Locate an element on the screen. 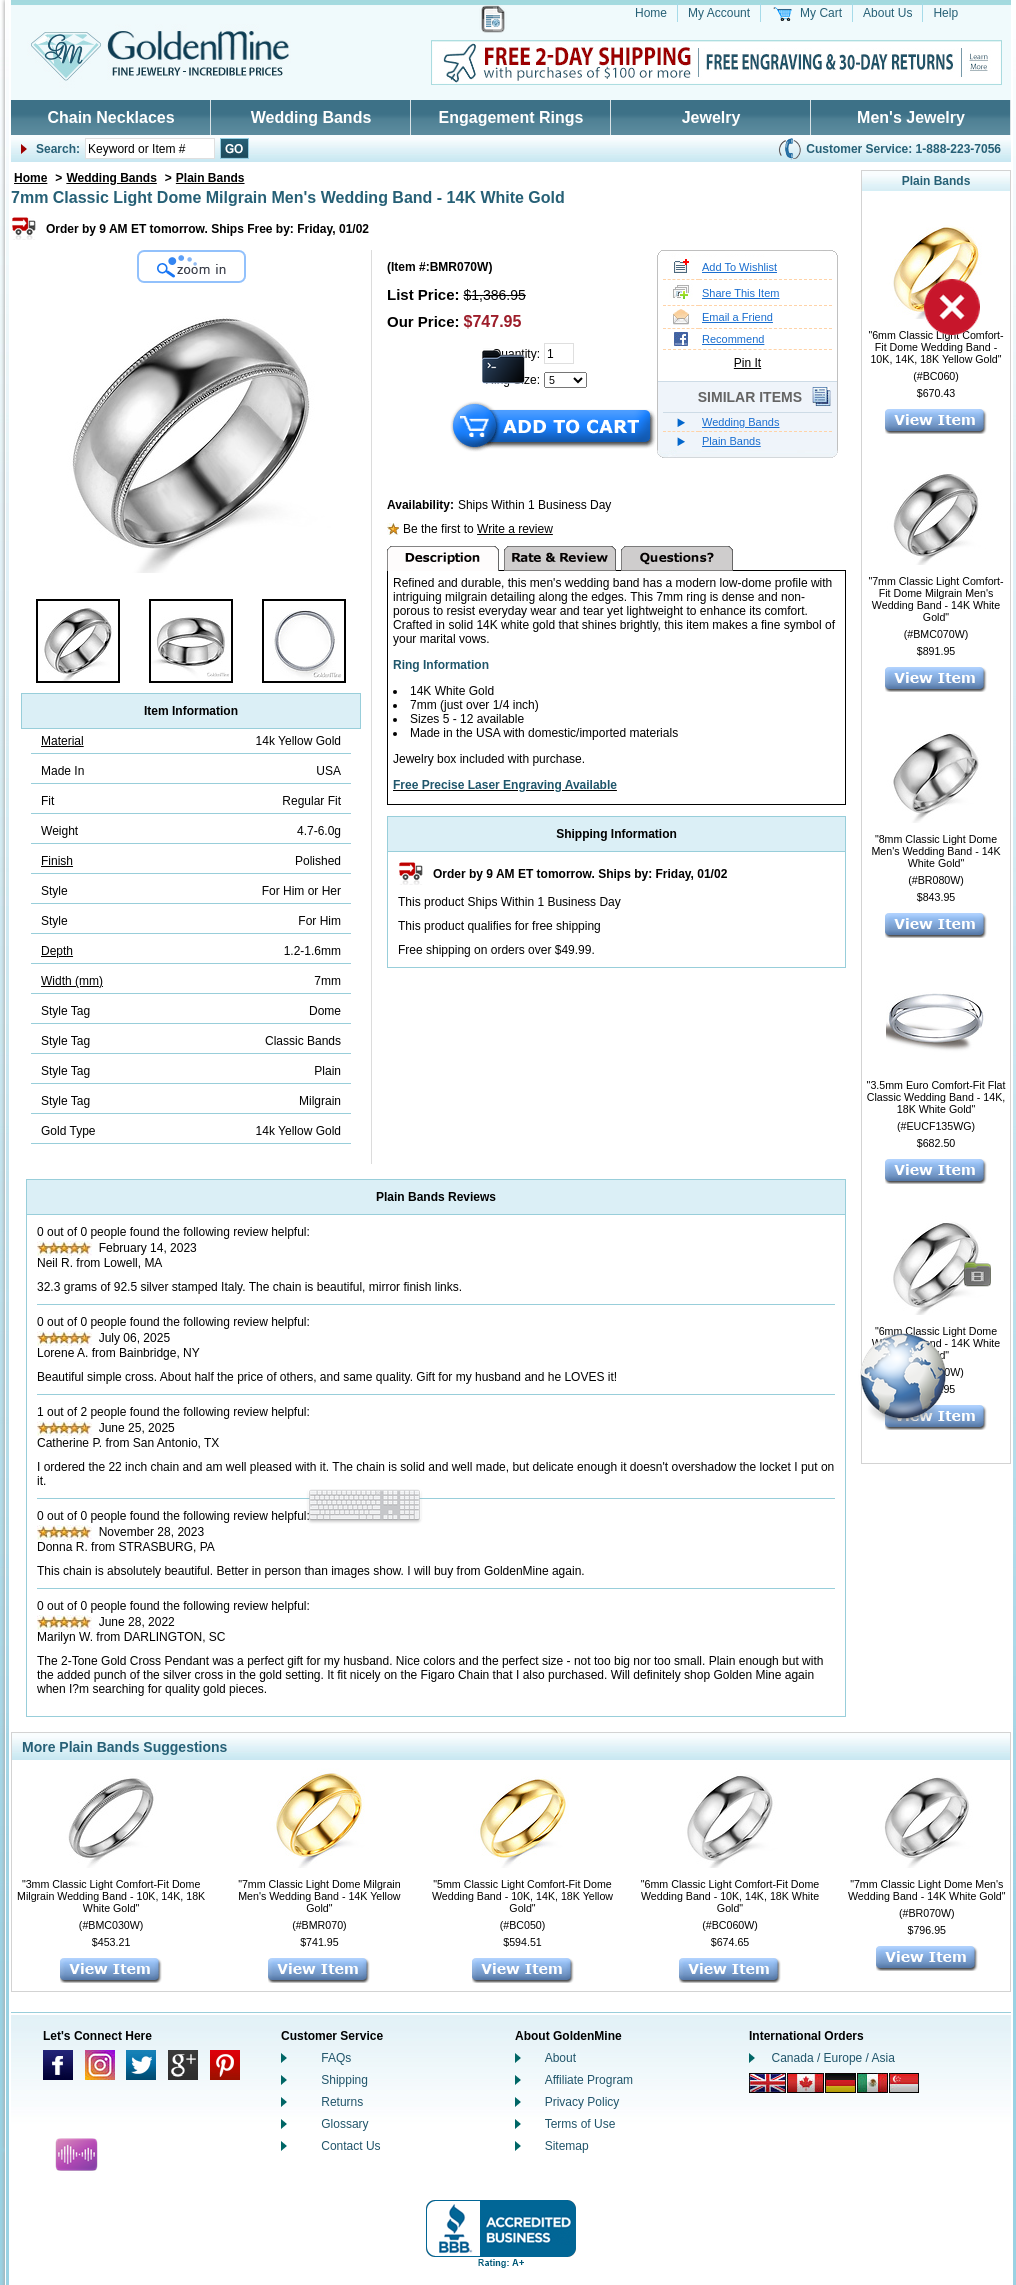 The height and width of the screenshot is (2285, 1016). access internet and web applications is located at coordinates (904, 1377).